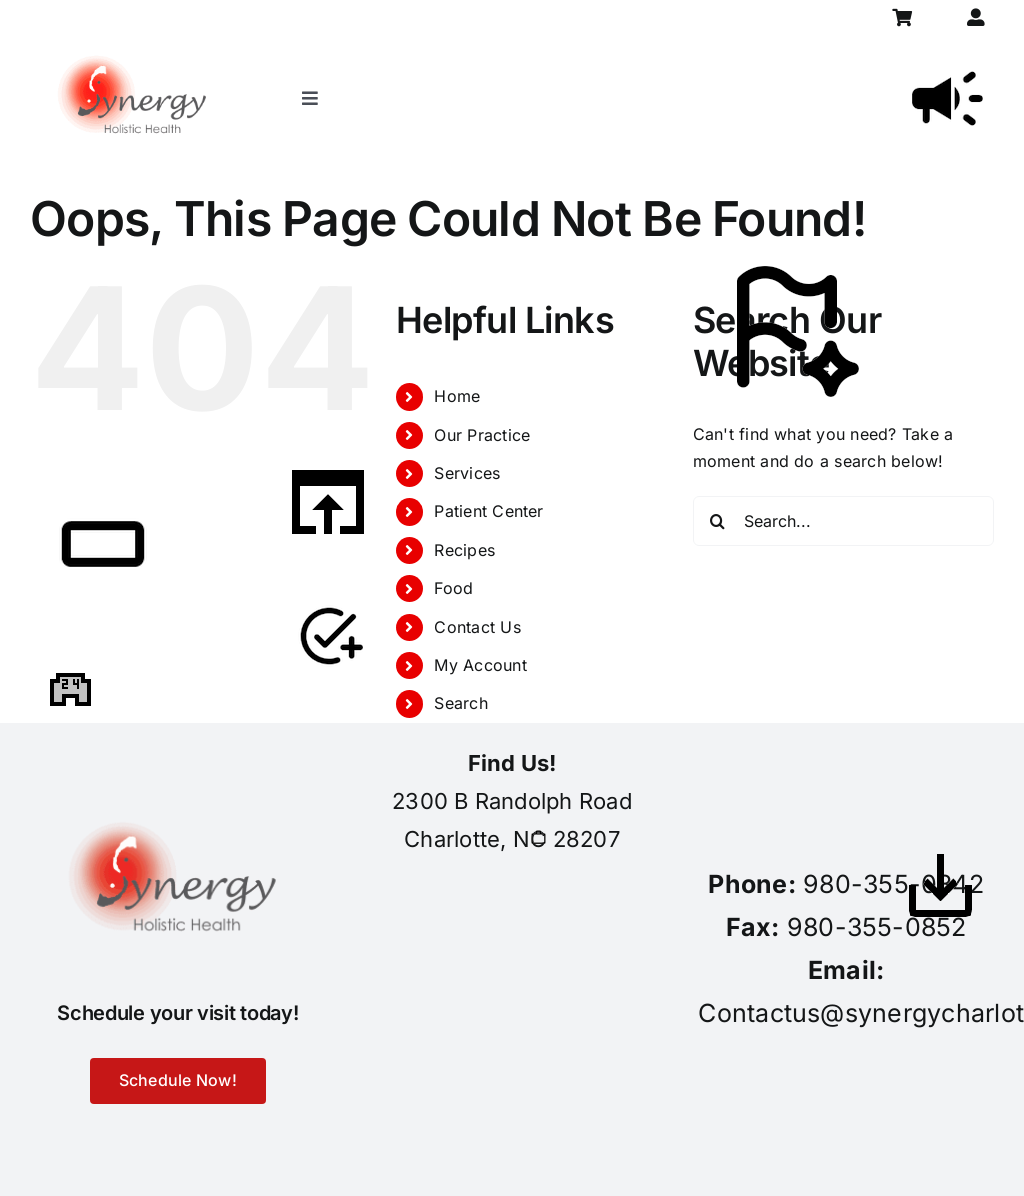 This screenshot has height=1196, width=1024. I want to click on open link in browser, so click(328, 502).